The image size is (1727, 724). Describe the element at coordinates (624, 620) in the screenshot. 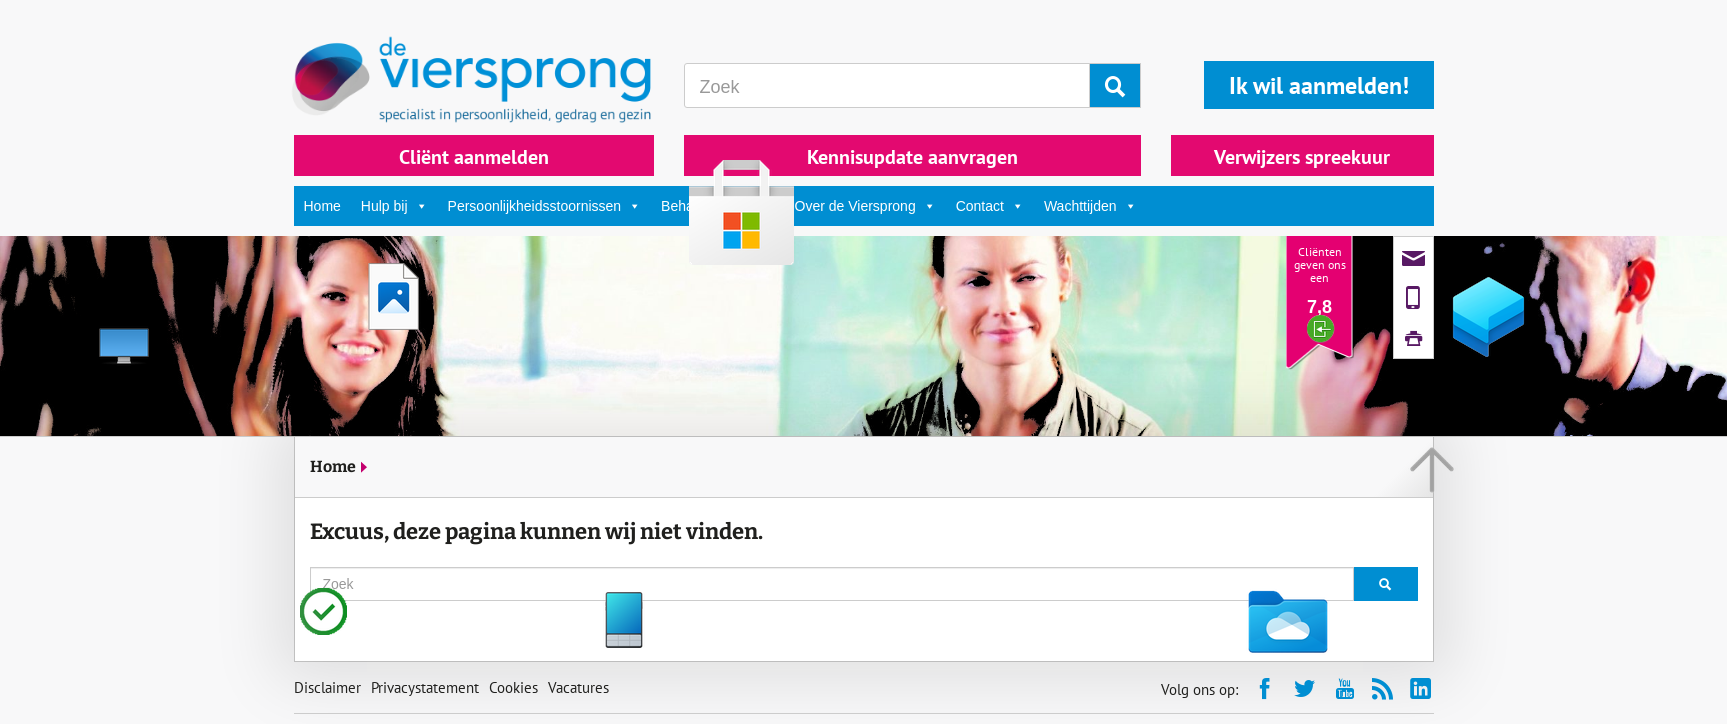

I see `access mobile device settings` at that location.